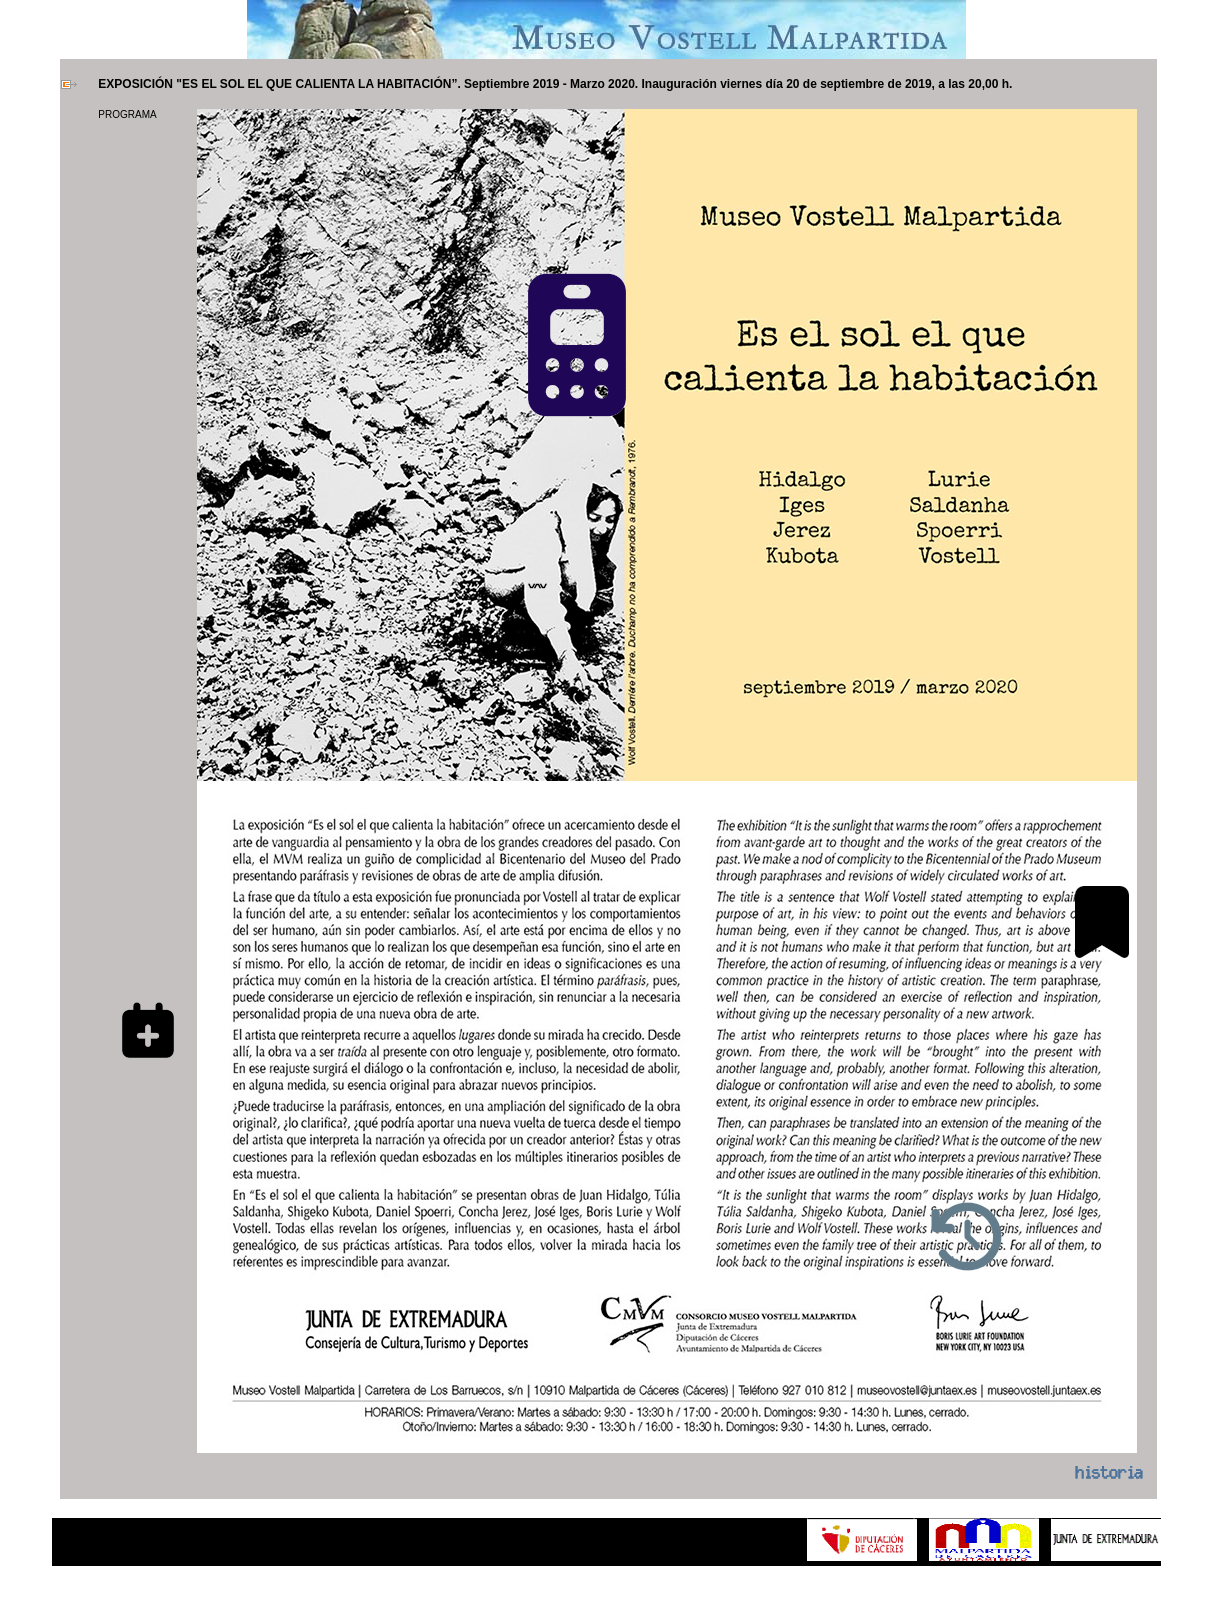 This screenshot has width=1213, height=1616. I want to click on add a new event to your calendar, so click(148, 1032).